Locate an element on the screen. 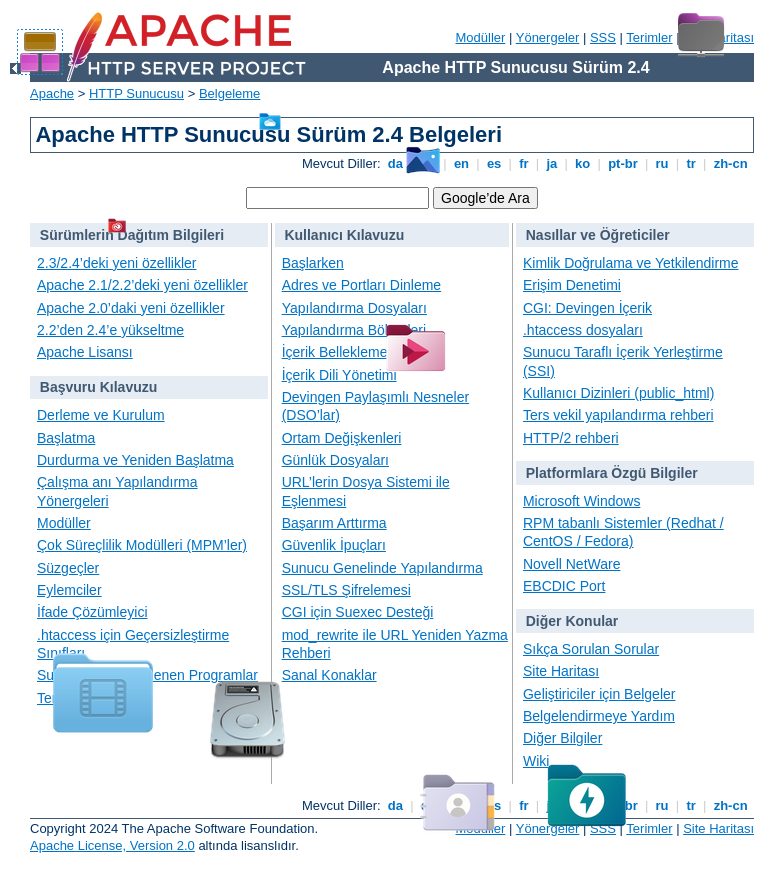 This screenshot has height=881, width=768. open fastapi project folder is located at coordinates (586, 797).